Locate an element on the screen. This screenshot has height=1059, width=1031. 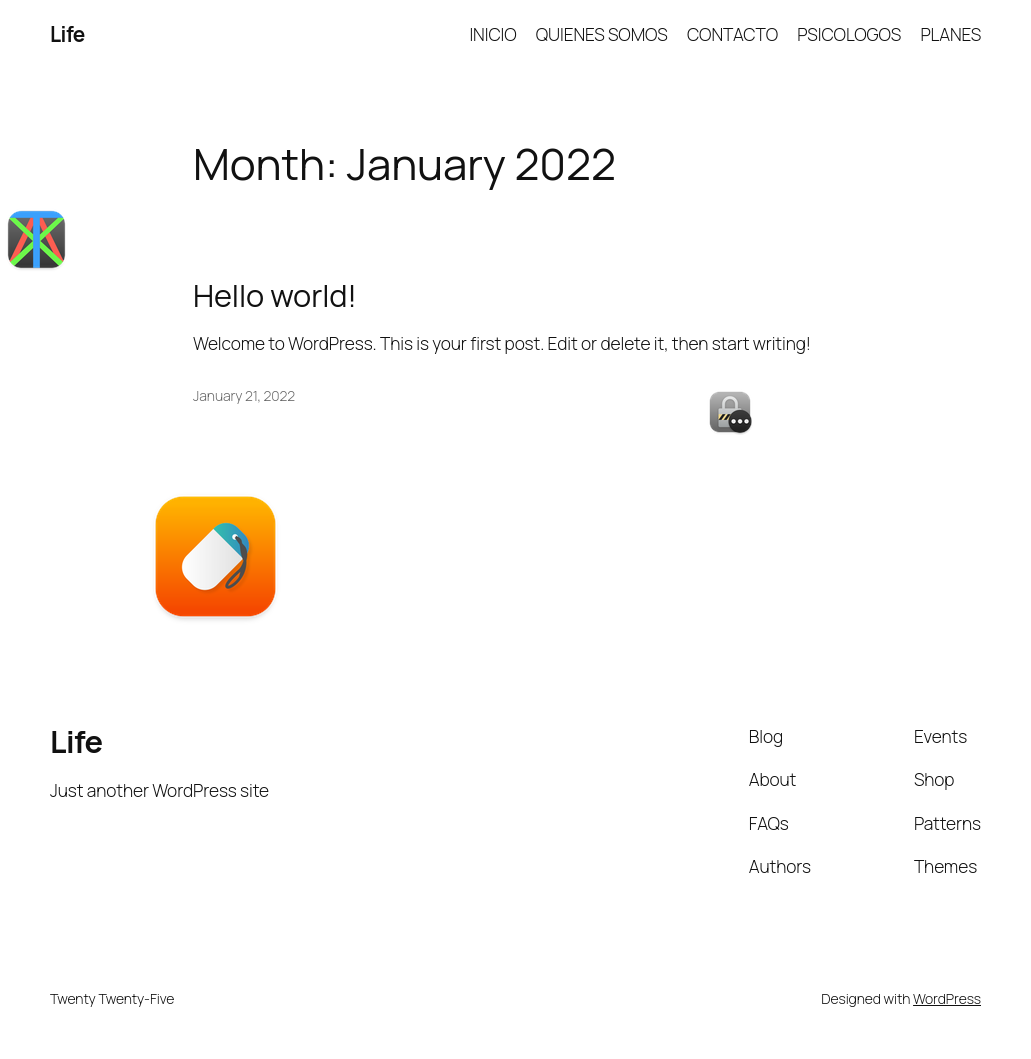
open cipher password manager app is located at coordinates (730, 412).